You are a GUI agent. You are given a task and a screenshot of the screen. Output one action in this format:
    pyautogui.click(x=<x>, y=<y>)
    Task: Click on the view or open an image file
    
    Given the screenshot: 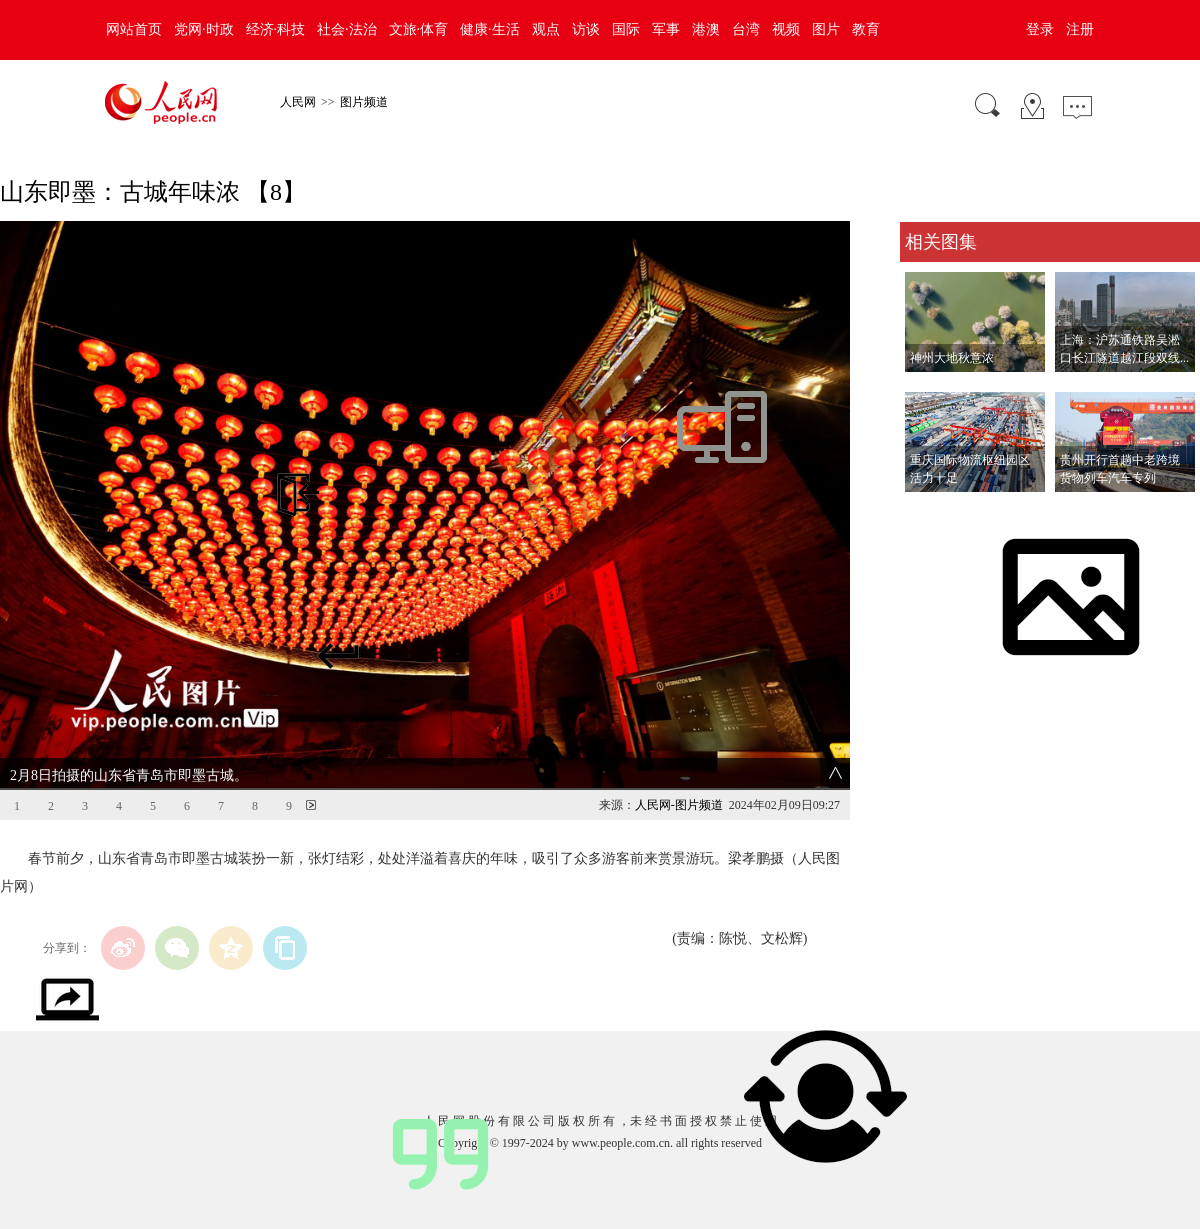 What is the action you would take?
    pyautogui.click(x=1071, y=597)
    